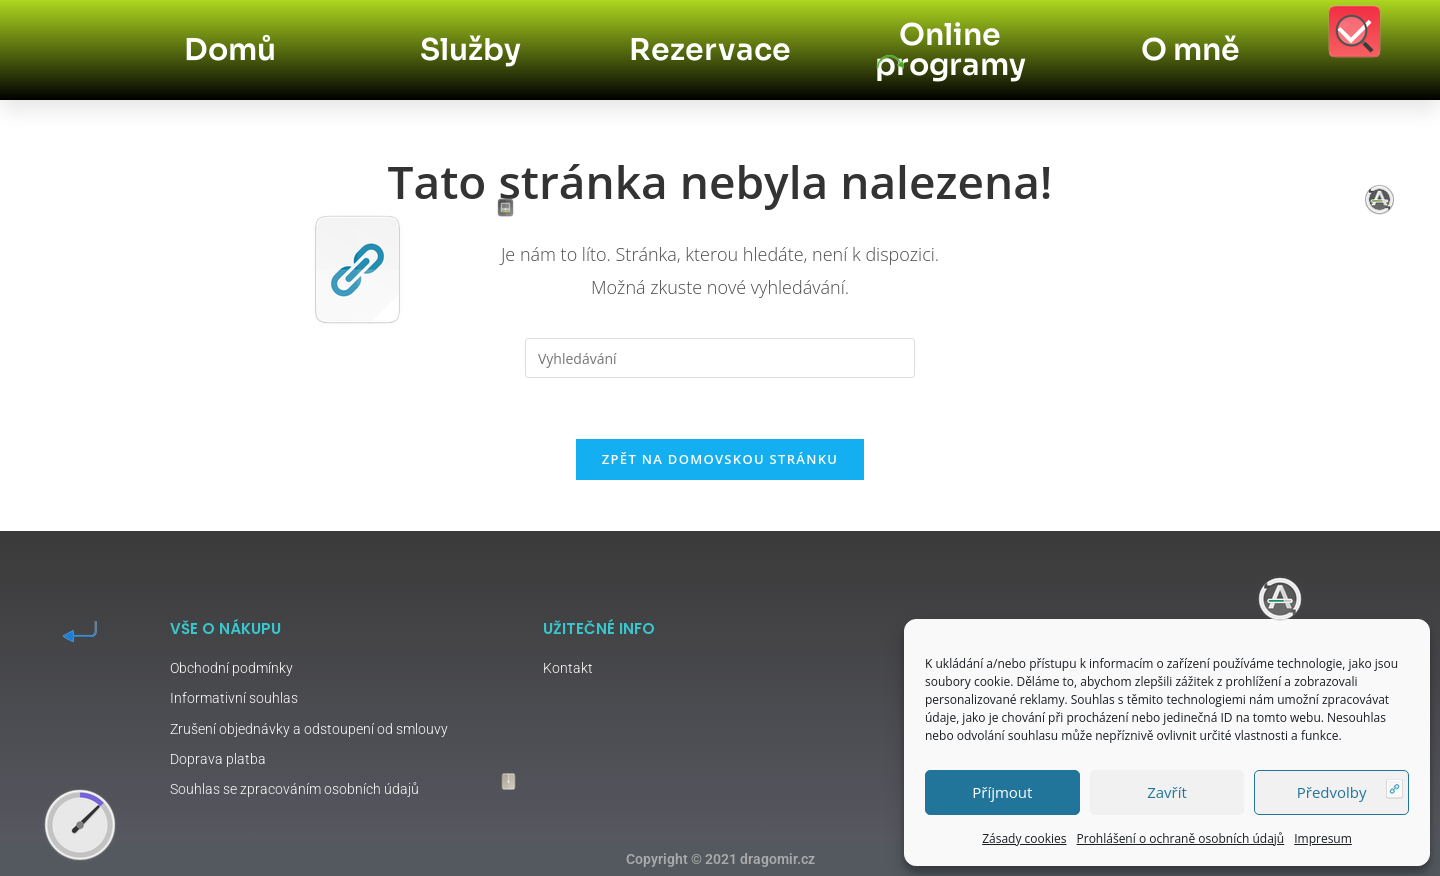  Describe the element at coordinates (1354, 31) in the screenshot. I see `open dconf editor to modify system configuration settings` at that location.